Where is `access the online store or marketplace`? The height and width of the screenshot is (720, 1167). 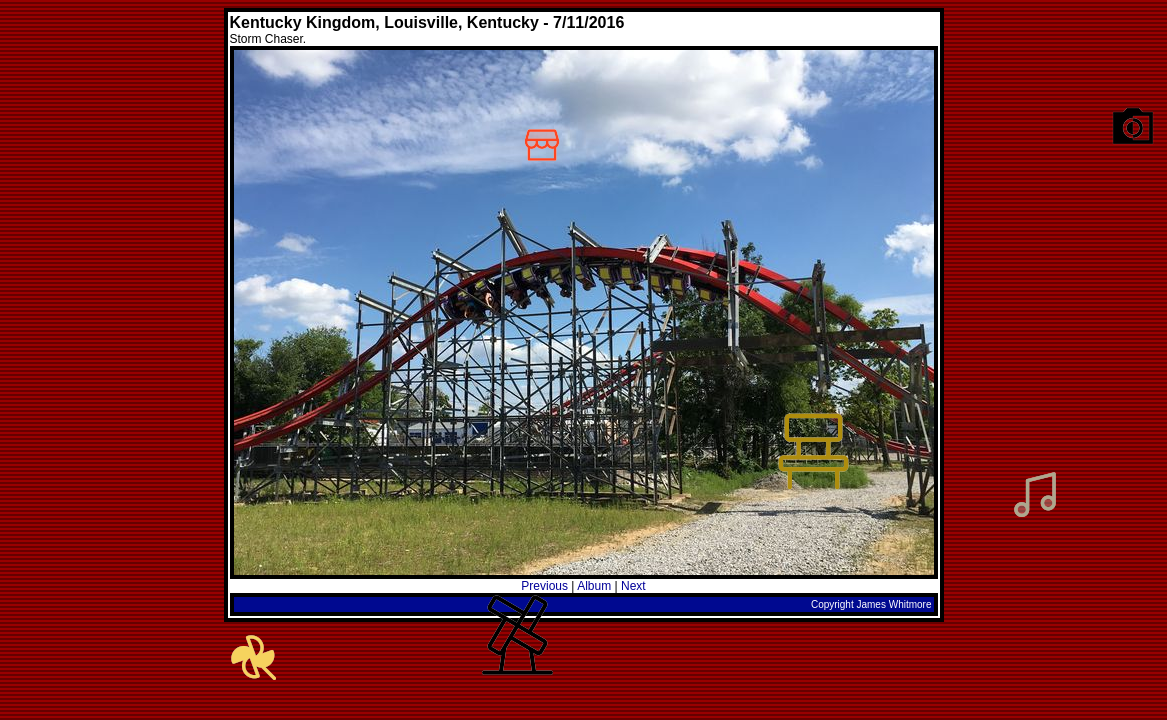 access the online store or marketplace is located at coordinates (542, 145).